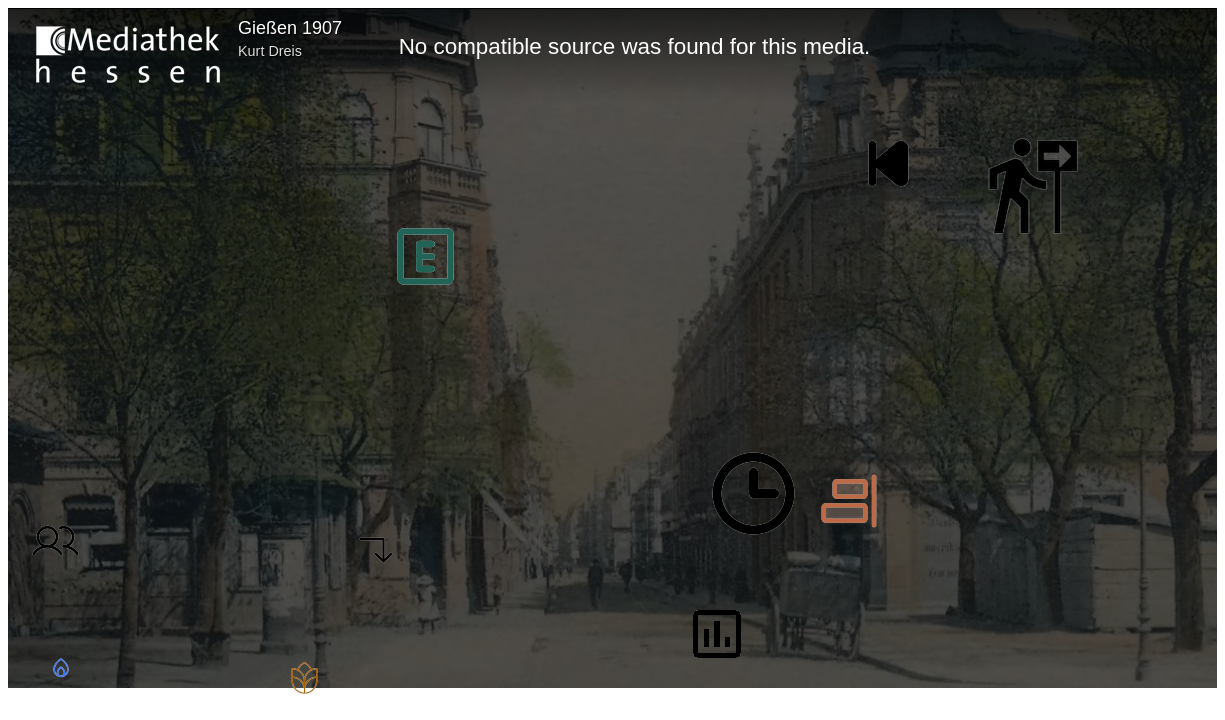 This screenshot has height=720, width=1225. I want to click on view time or clock settings, so click(753, 493).